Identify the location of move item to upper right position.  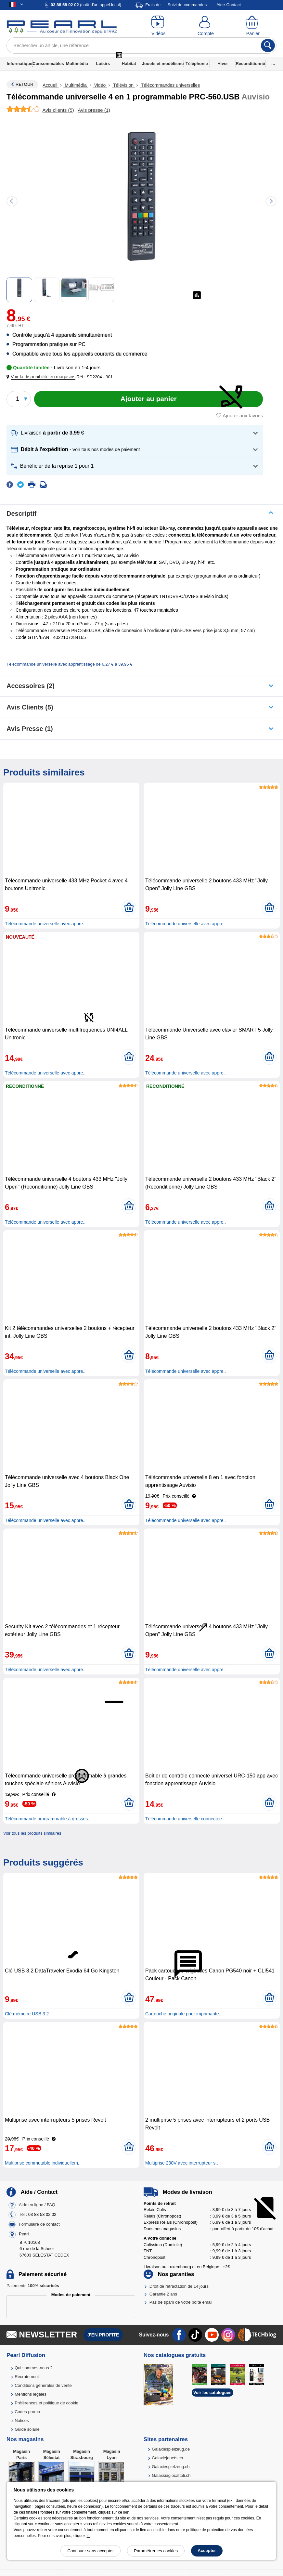
(203, 1627).